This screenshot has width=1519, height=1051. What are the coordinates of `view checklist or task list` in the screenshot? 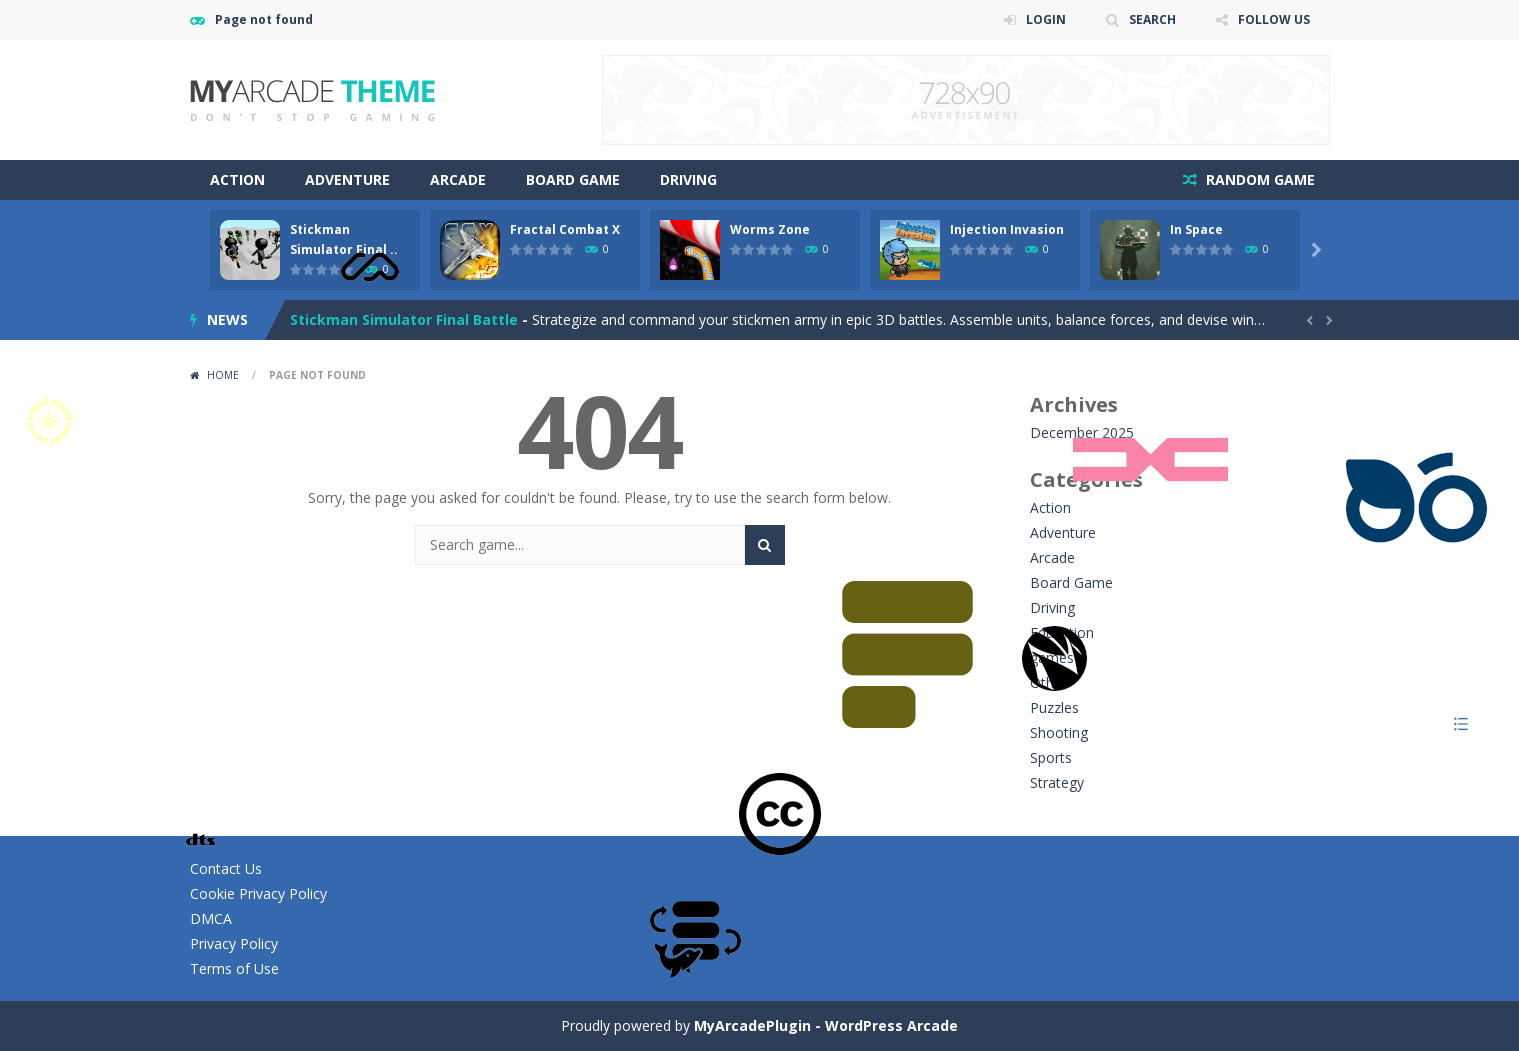 It's located at (1461, 724).